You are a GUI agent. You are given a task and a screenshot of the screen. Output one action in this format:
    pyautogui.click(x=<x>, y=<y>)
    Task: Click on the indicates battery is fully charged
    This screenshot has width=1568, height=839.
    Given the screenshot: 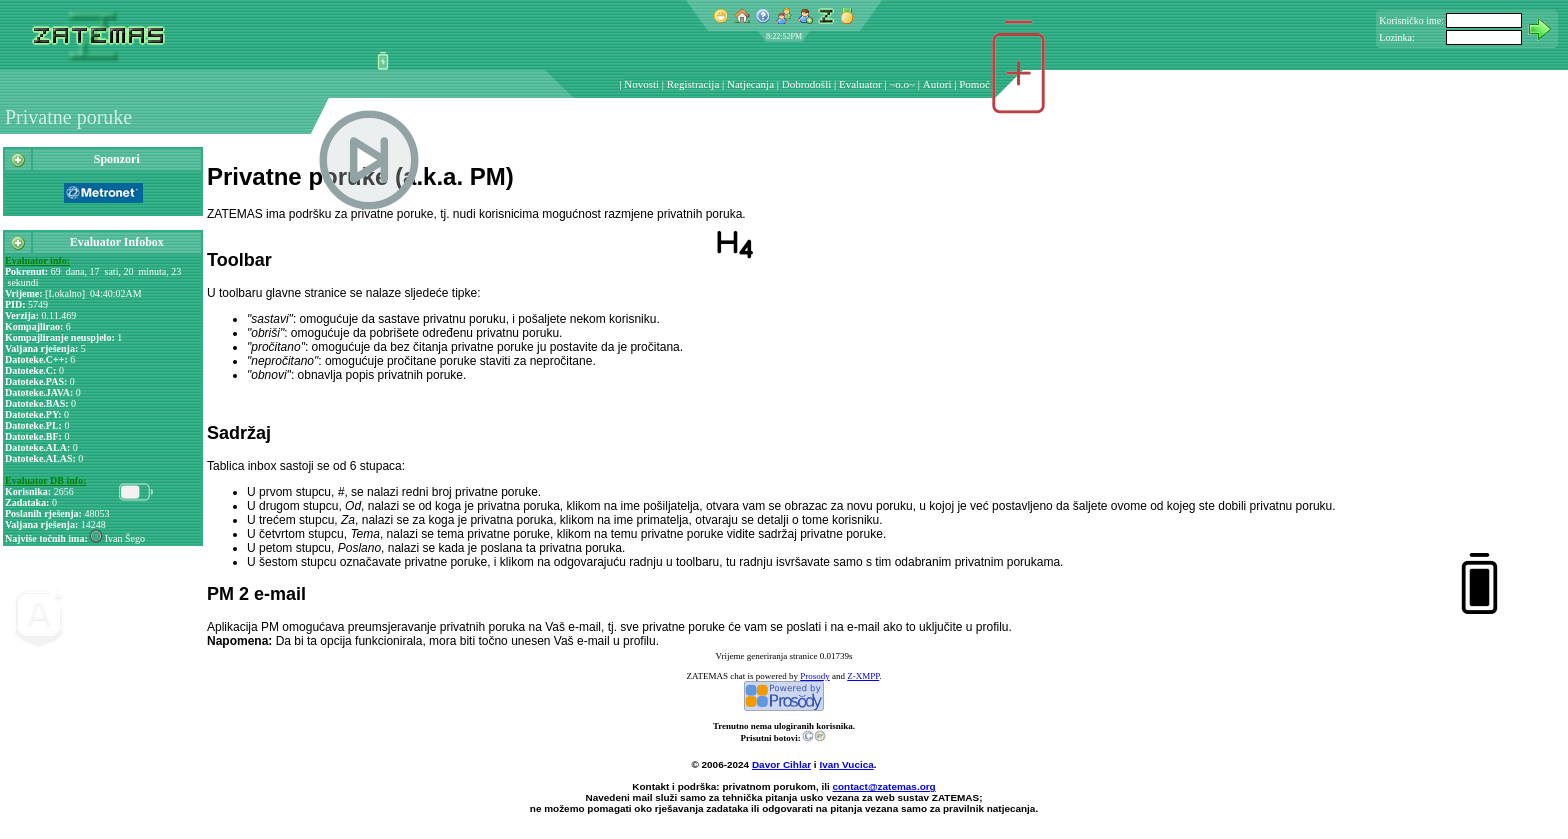 What is the action you would take?
    pyautogui.click(x=1479, y=584)
    